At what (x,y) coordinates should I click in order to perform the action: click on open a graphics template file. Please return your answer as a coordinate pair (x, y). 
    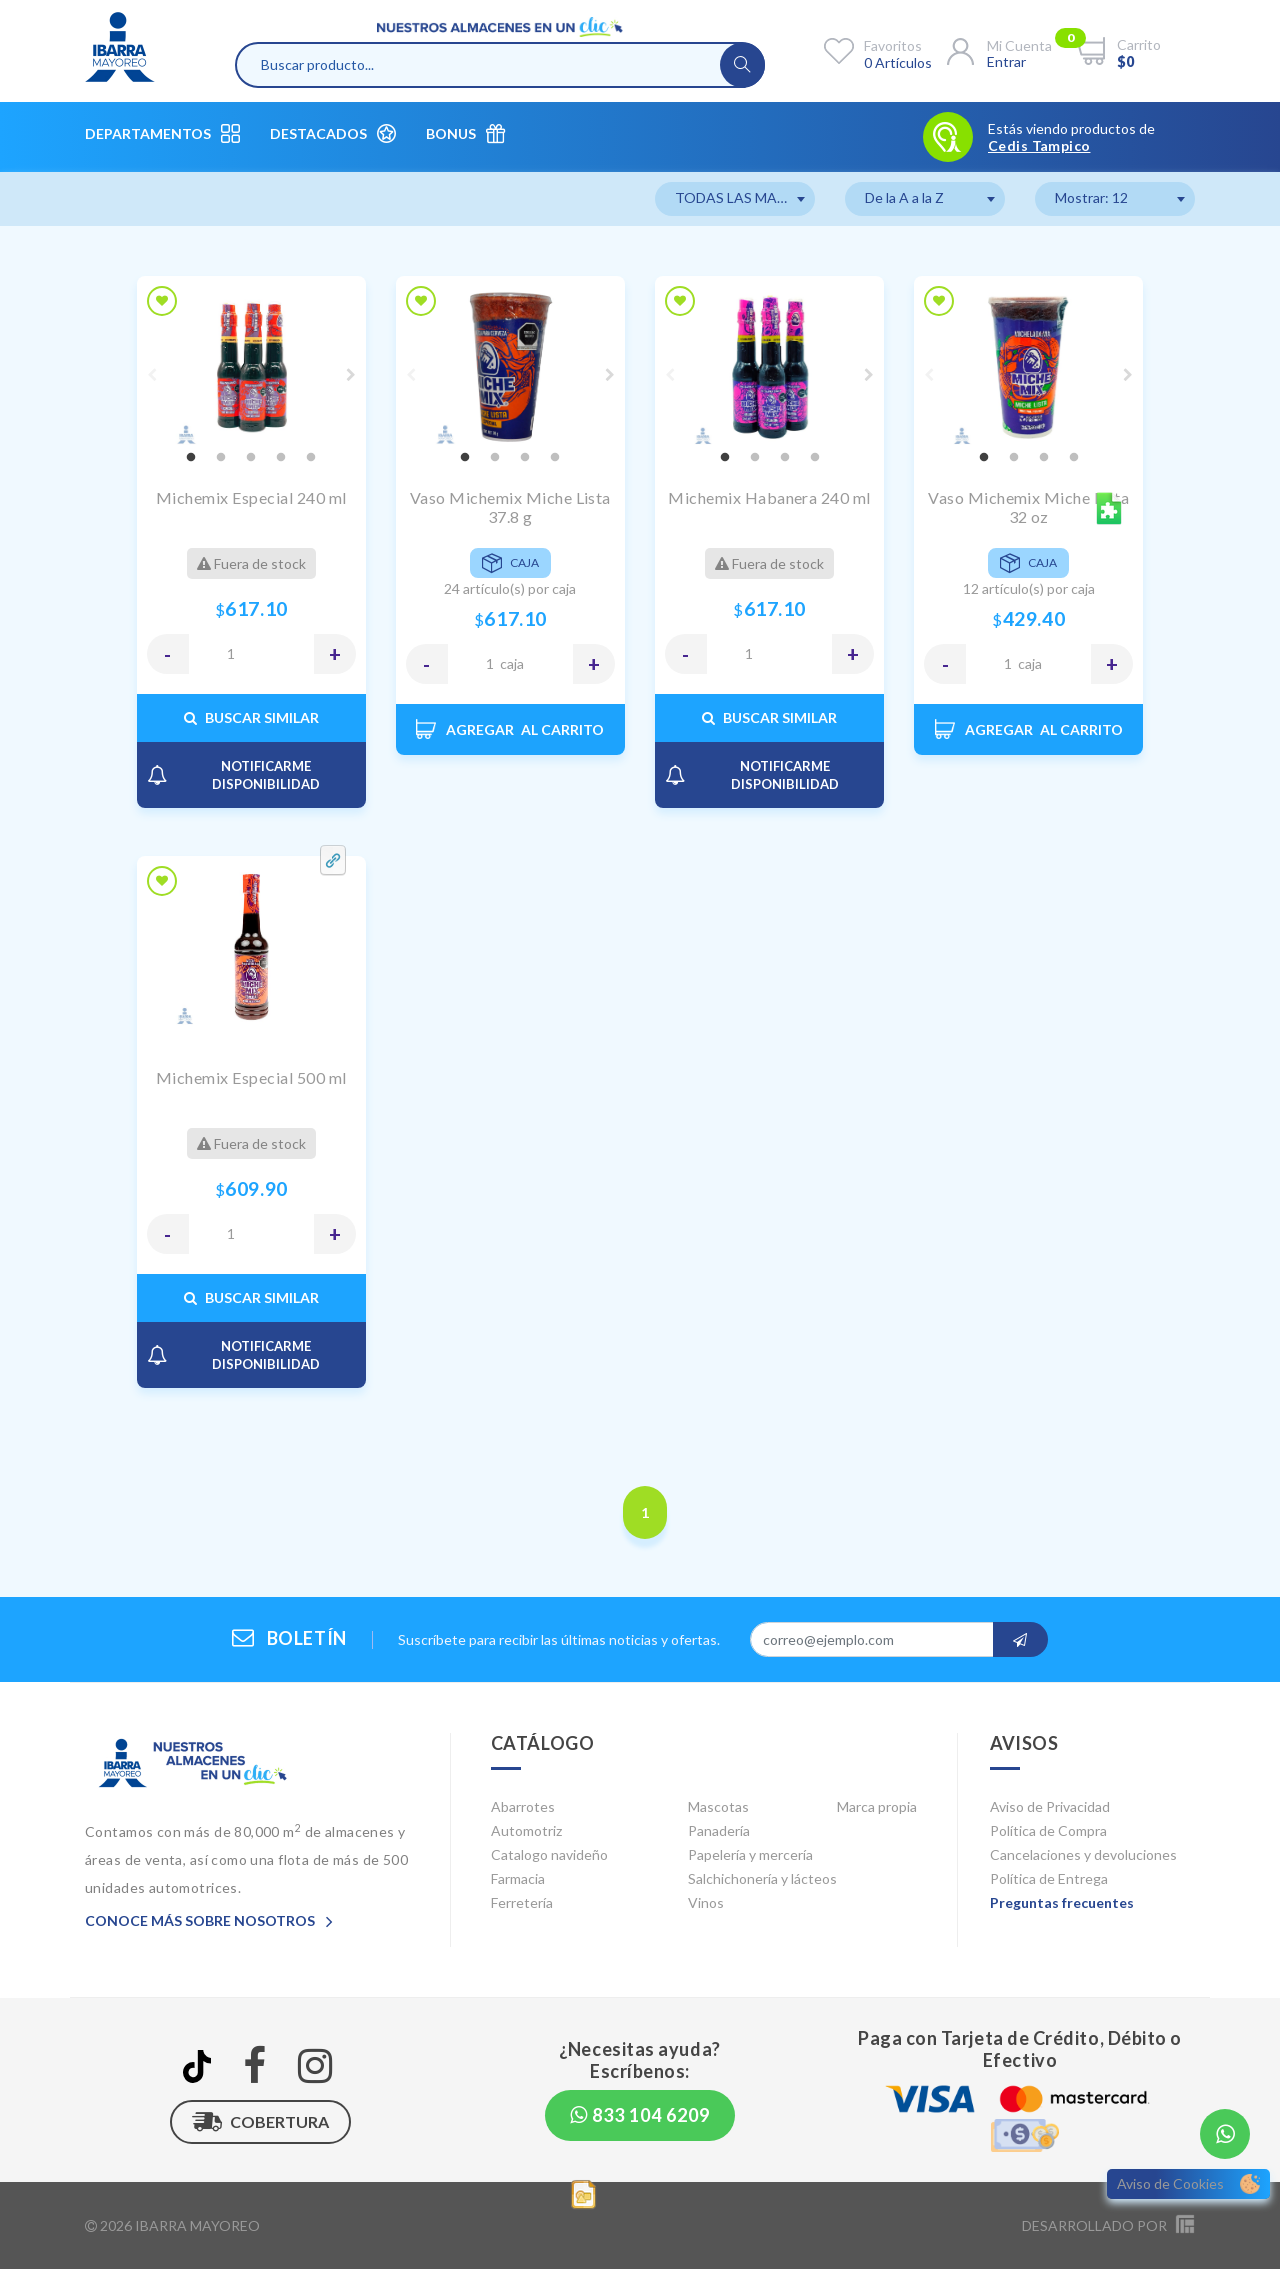
    Looking at the image, I should click on (583, 2194).